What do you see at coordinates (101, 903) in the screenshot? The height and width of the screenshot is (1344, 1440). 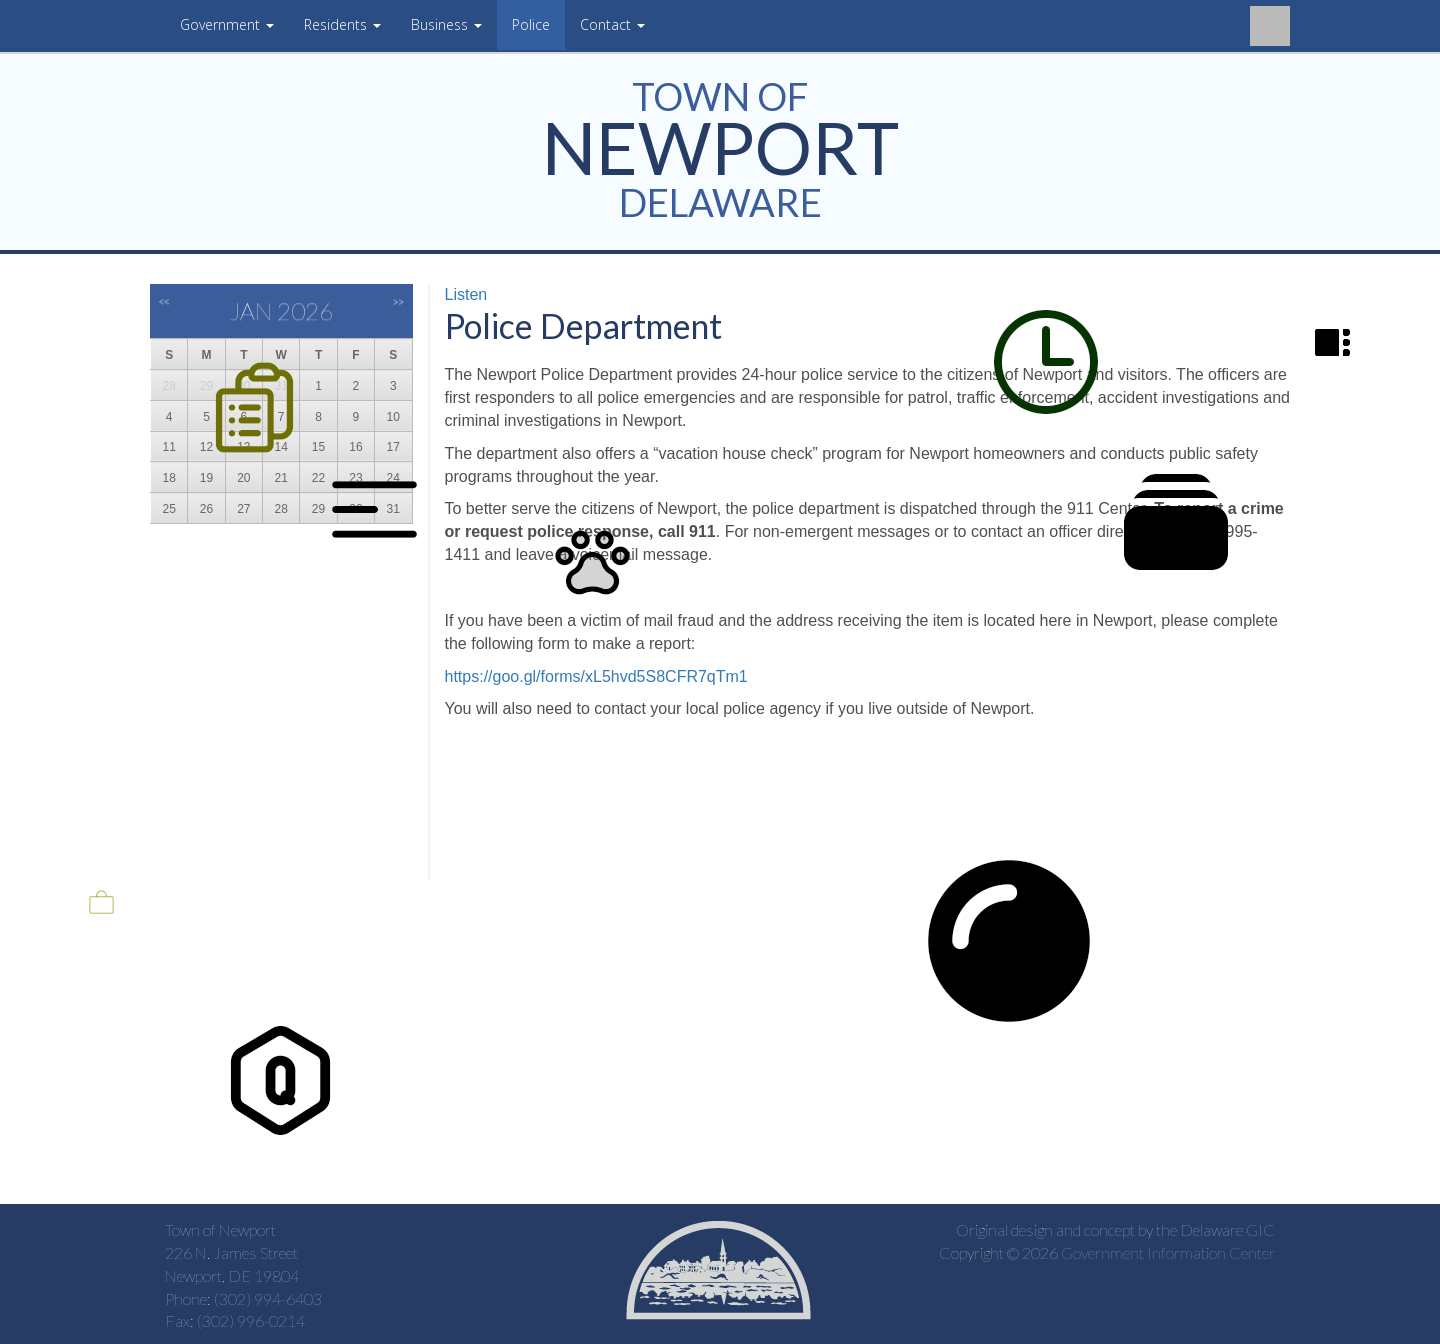 I see `view your shopping bag` at bounding box center [101, 903].